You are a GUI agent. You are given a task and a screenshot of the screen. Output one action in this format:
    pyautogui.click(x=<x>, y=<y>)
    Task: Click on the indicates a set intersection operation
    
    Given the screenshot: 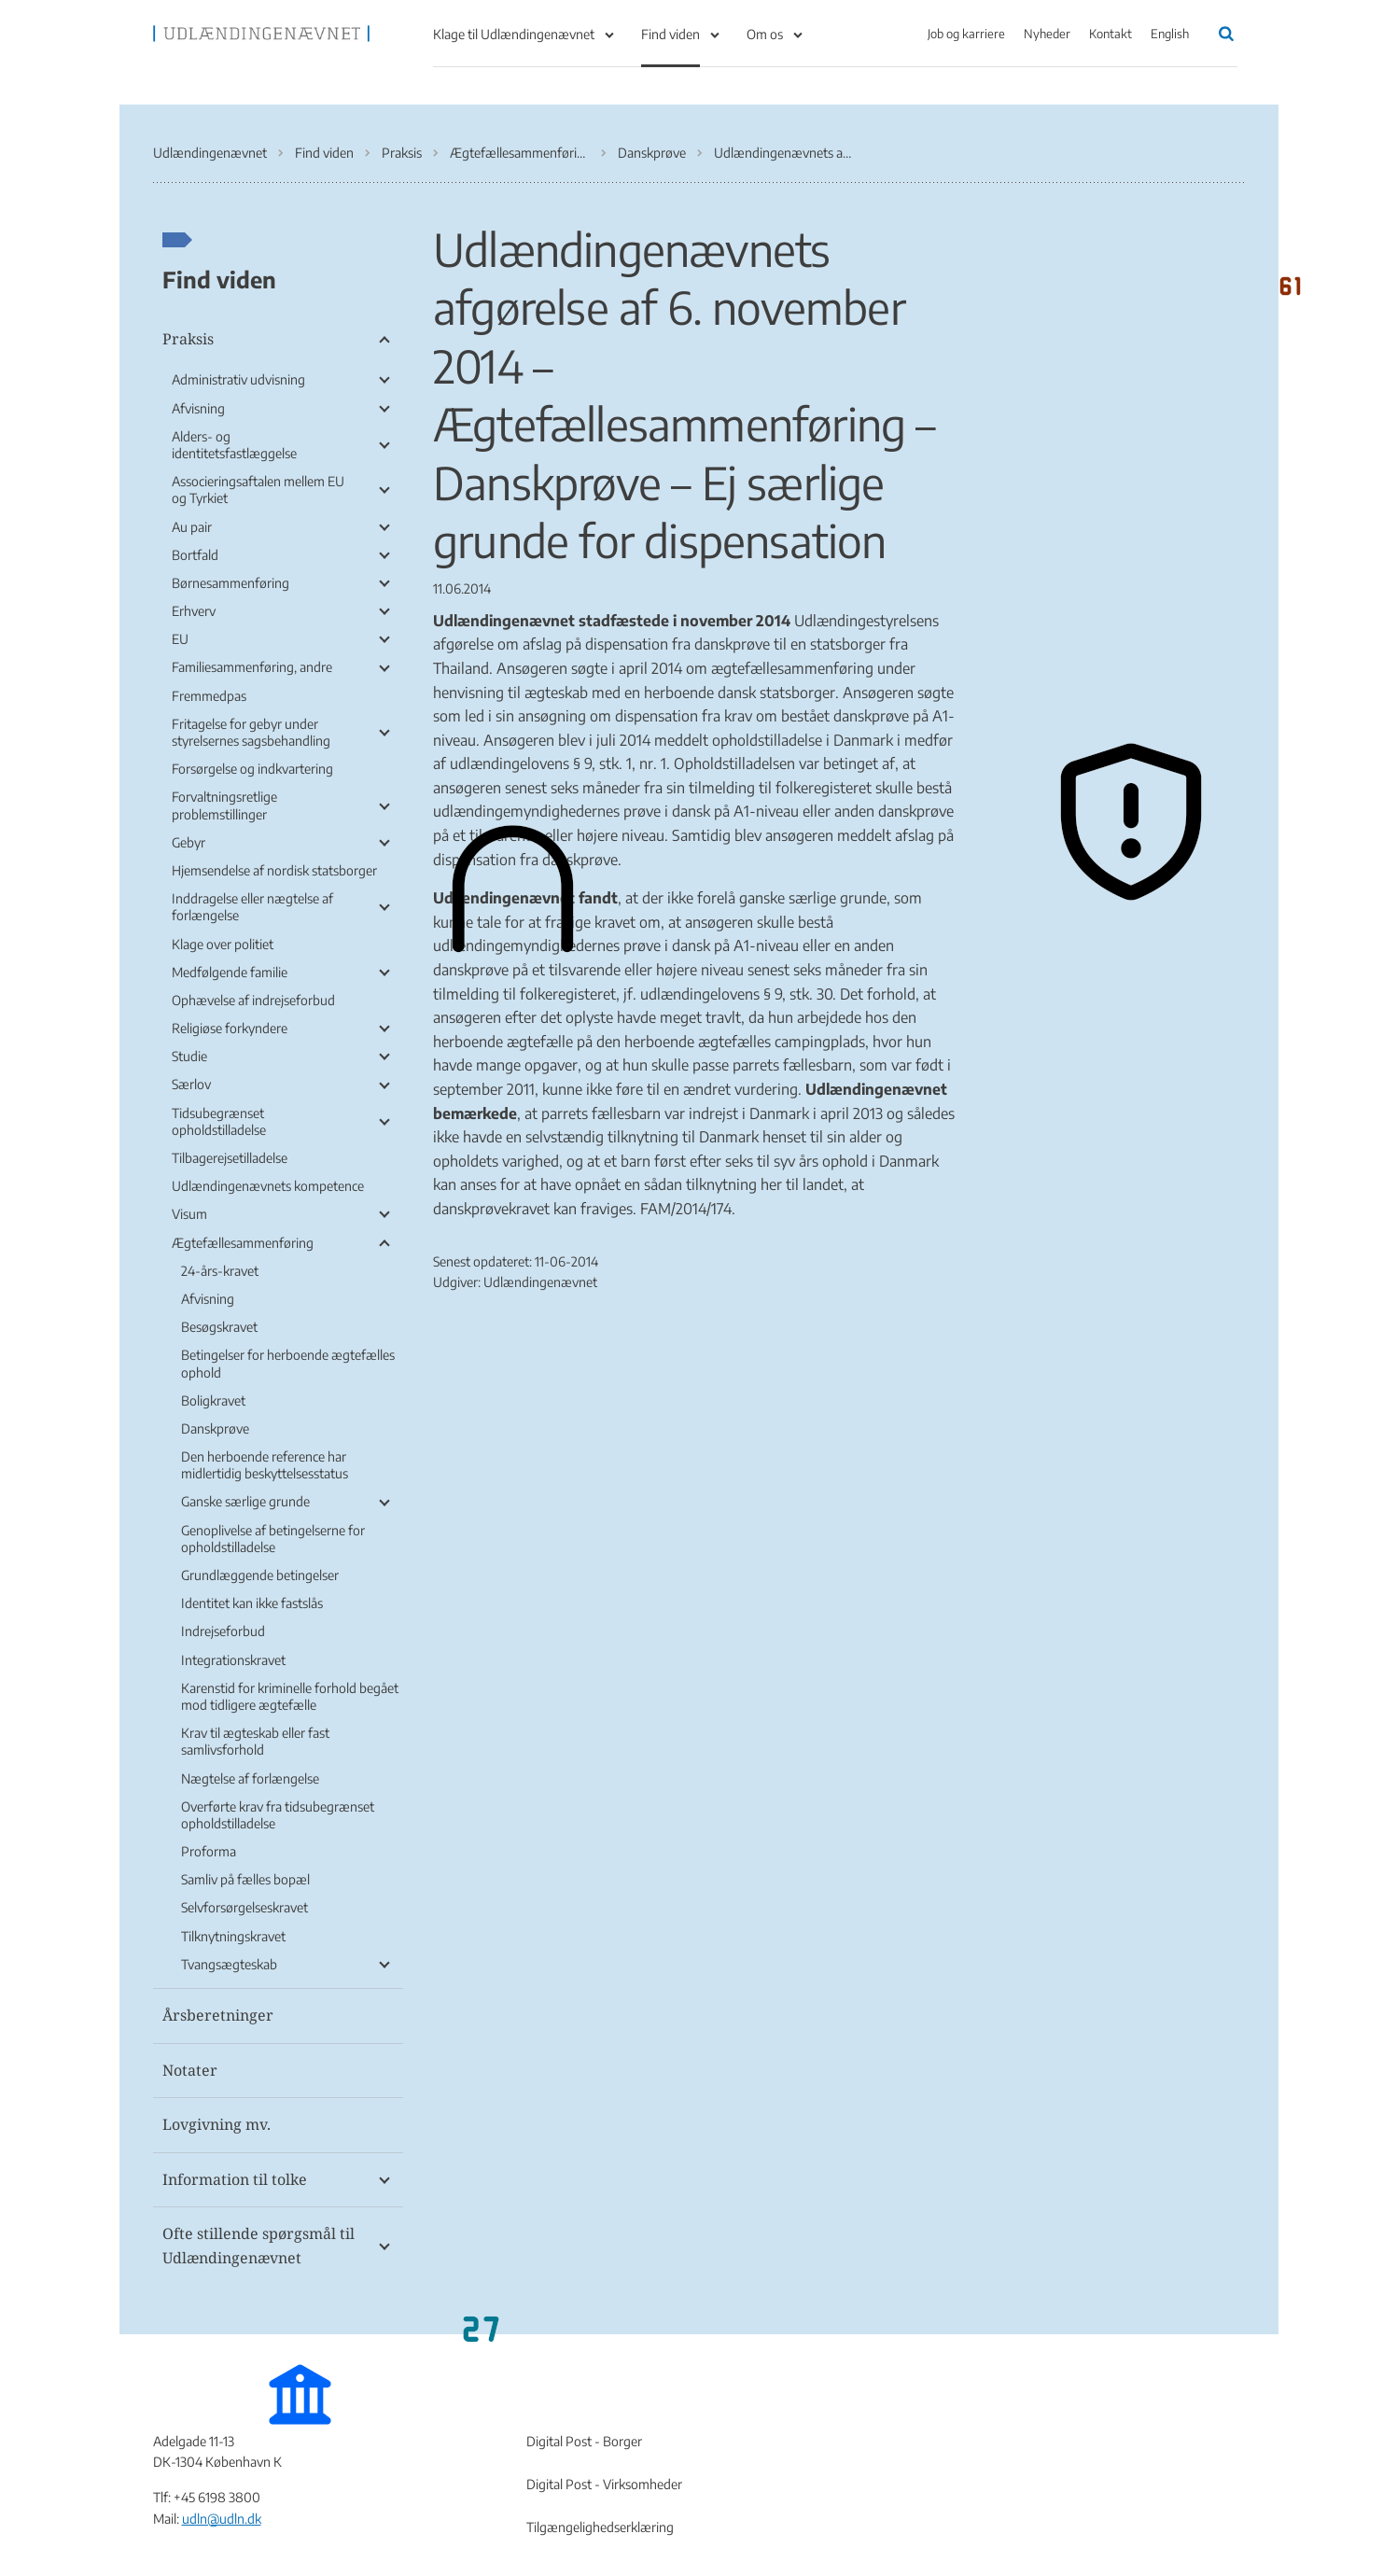 What is the action you would take?
    pyautogui.click(x=512, y=891)
    